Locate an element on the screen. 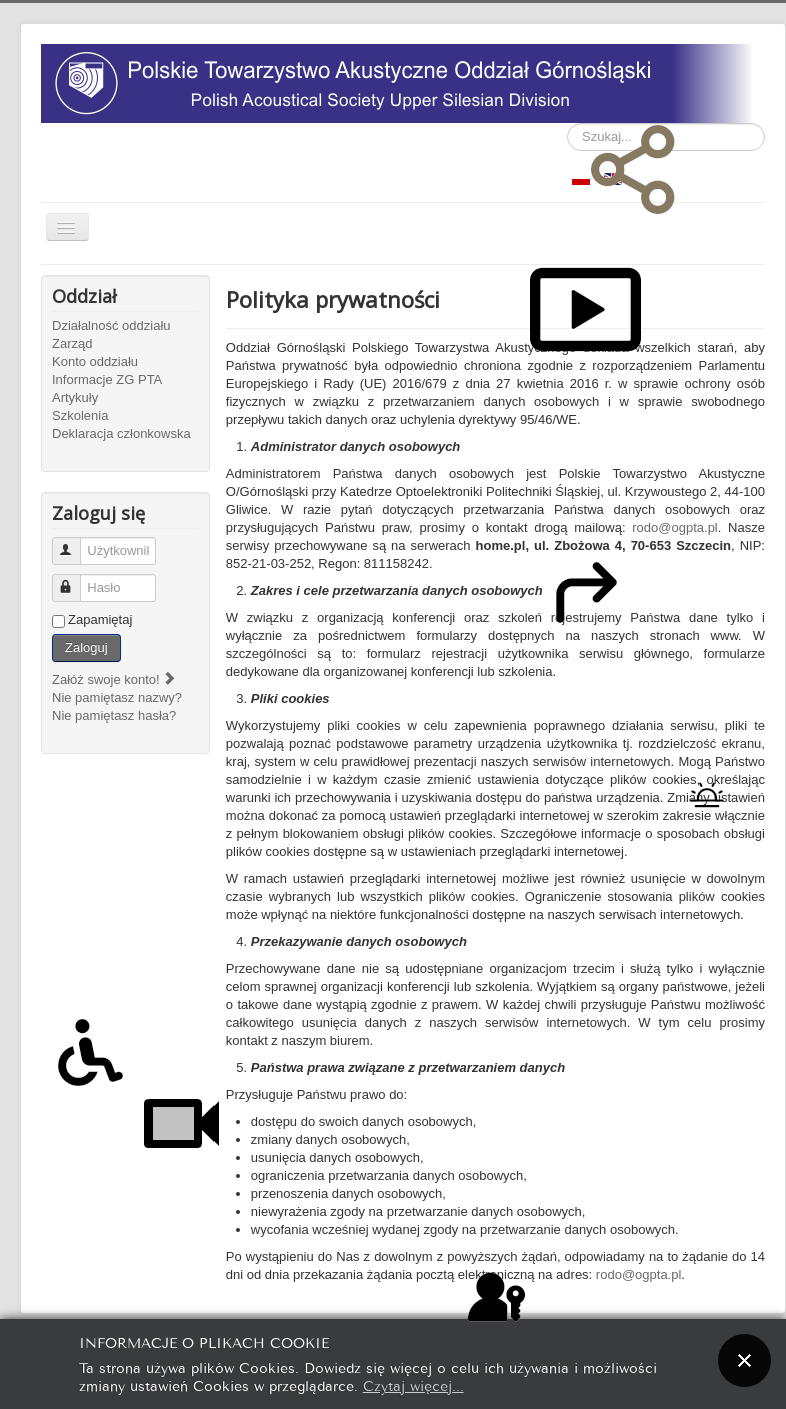 The width and height of the screenshot is (786, 1409). play a video is located at coordinates (585, 309).